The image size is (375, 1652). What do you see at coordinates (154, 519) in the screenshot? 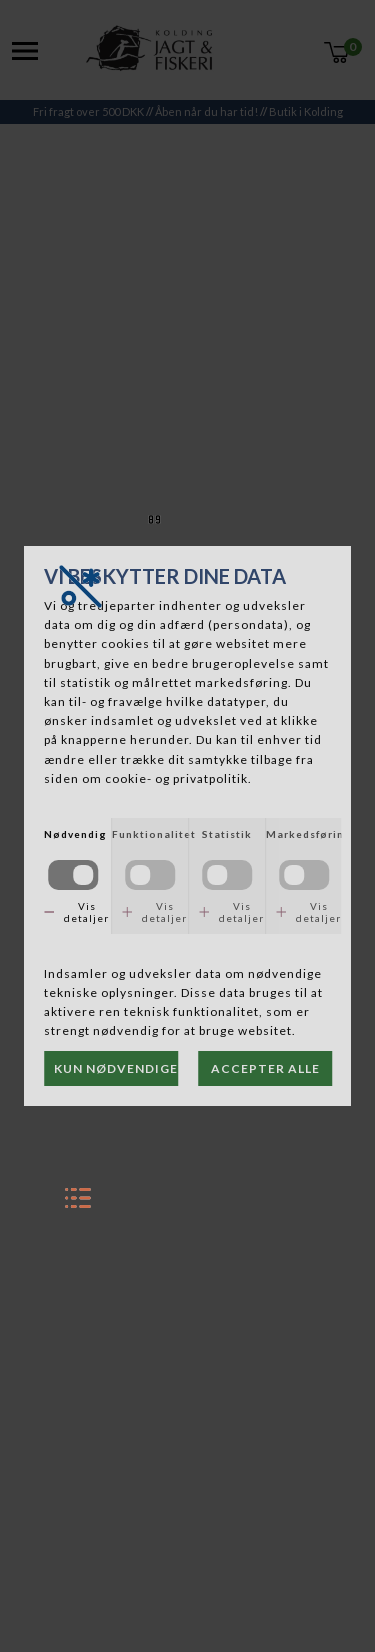
I see `displays the number 89 as a count or badge indicator` at bounding box center [154, 519].